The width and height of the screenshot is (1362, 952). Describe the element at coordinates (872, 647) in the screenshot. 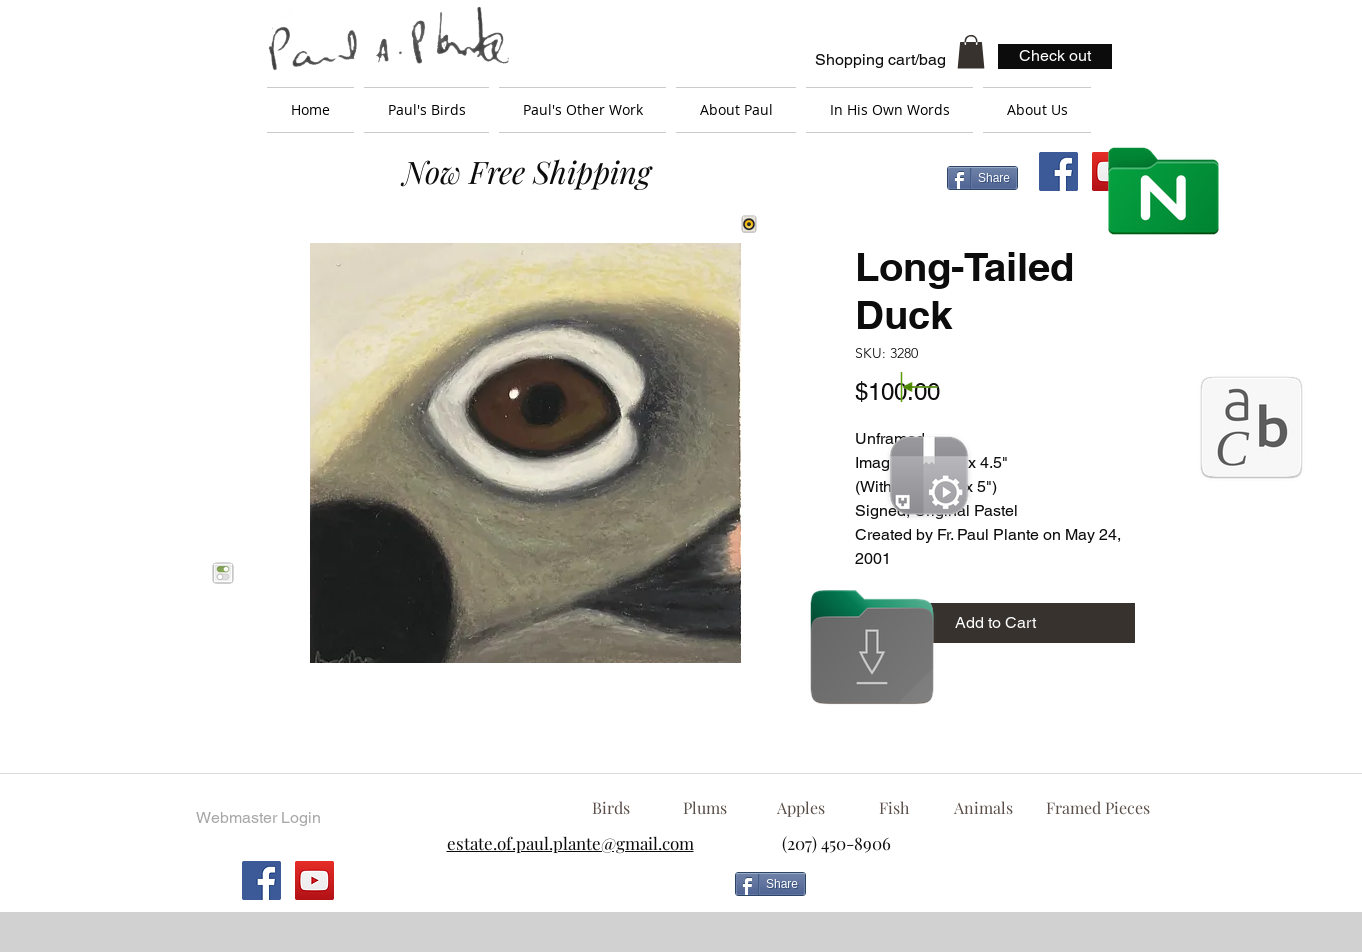

I see `open your downloads folder` at that location.